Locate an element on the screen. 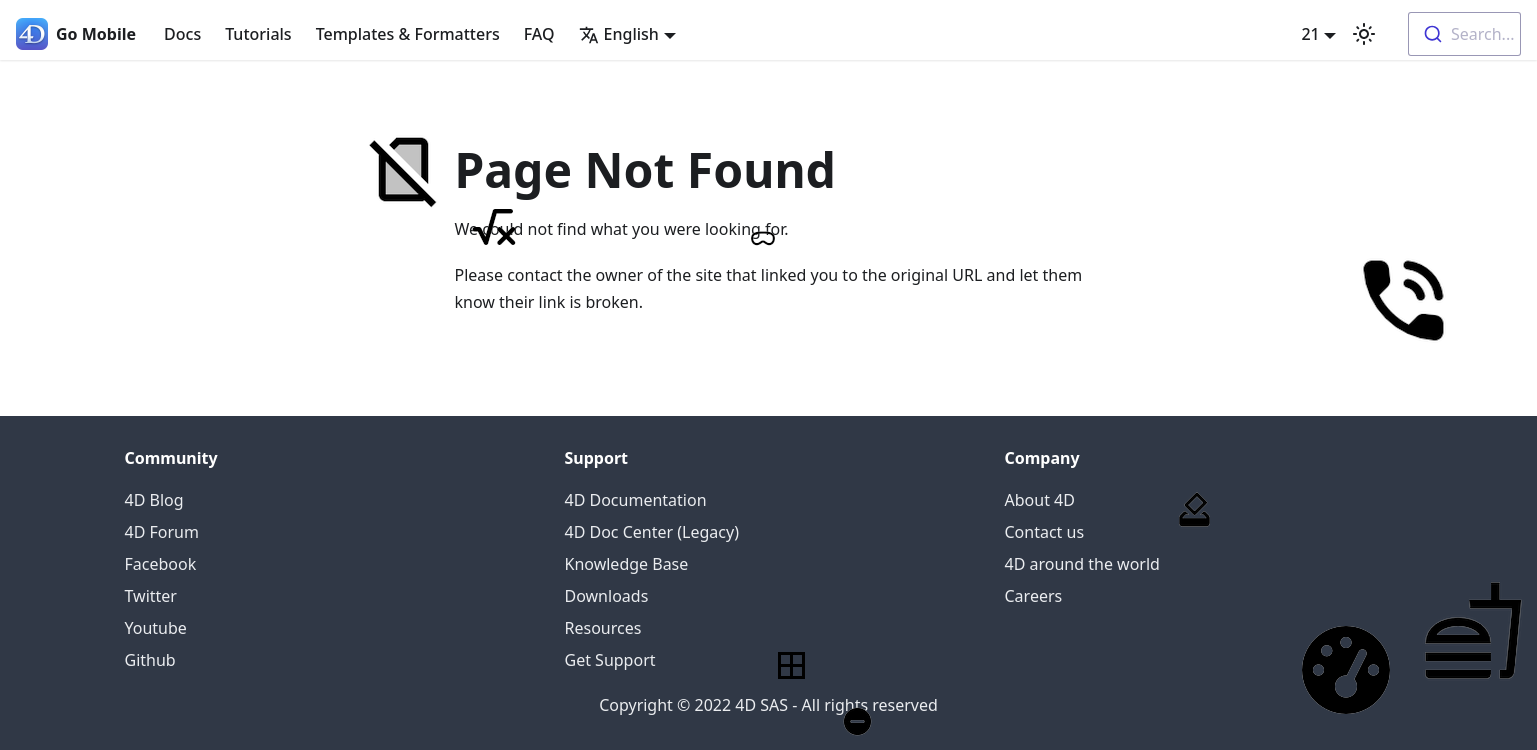 The image size is (1537, 750). toggle all borders on a table or cell is located at coordinates (791, 665).